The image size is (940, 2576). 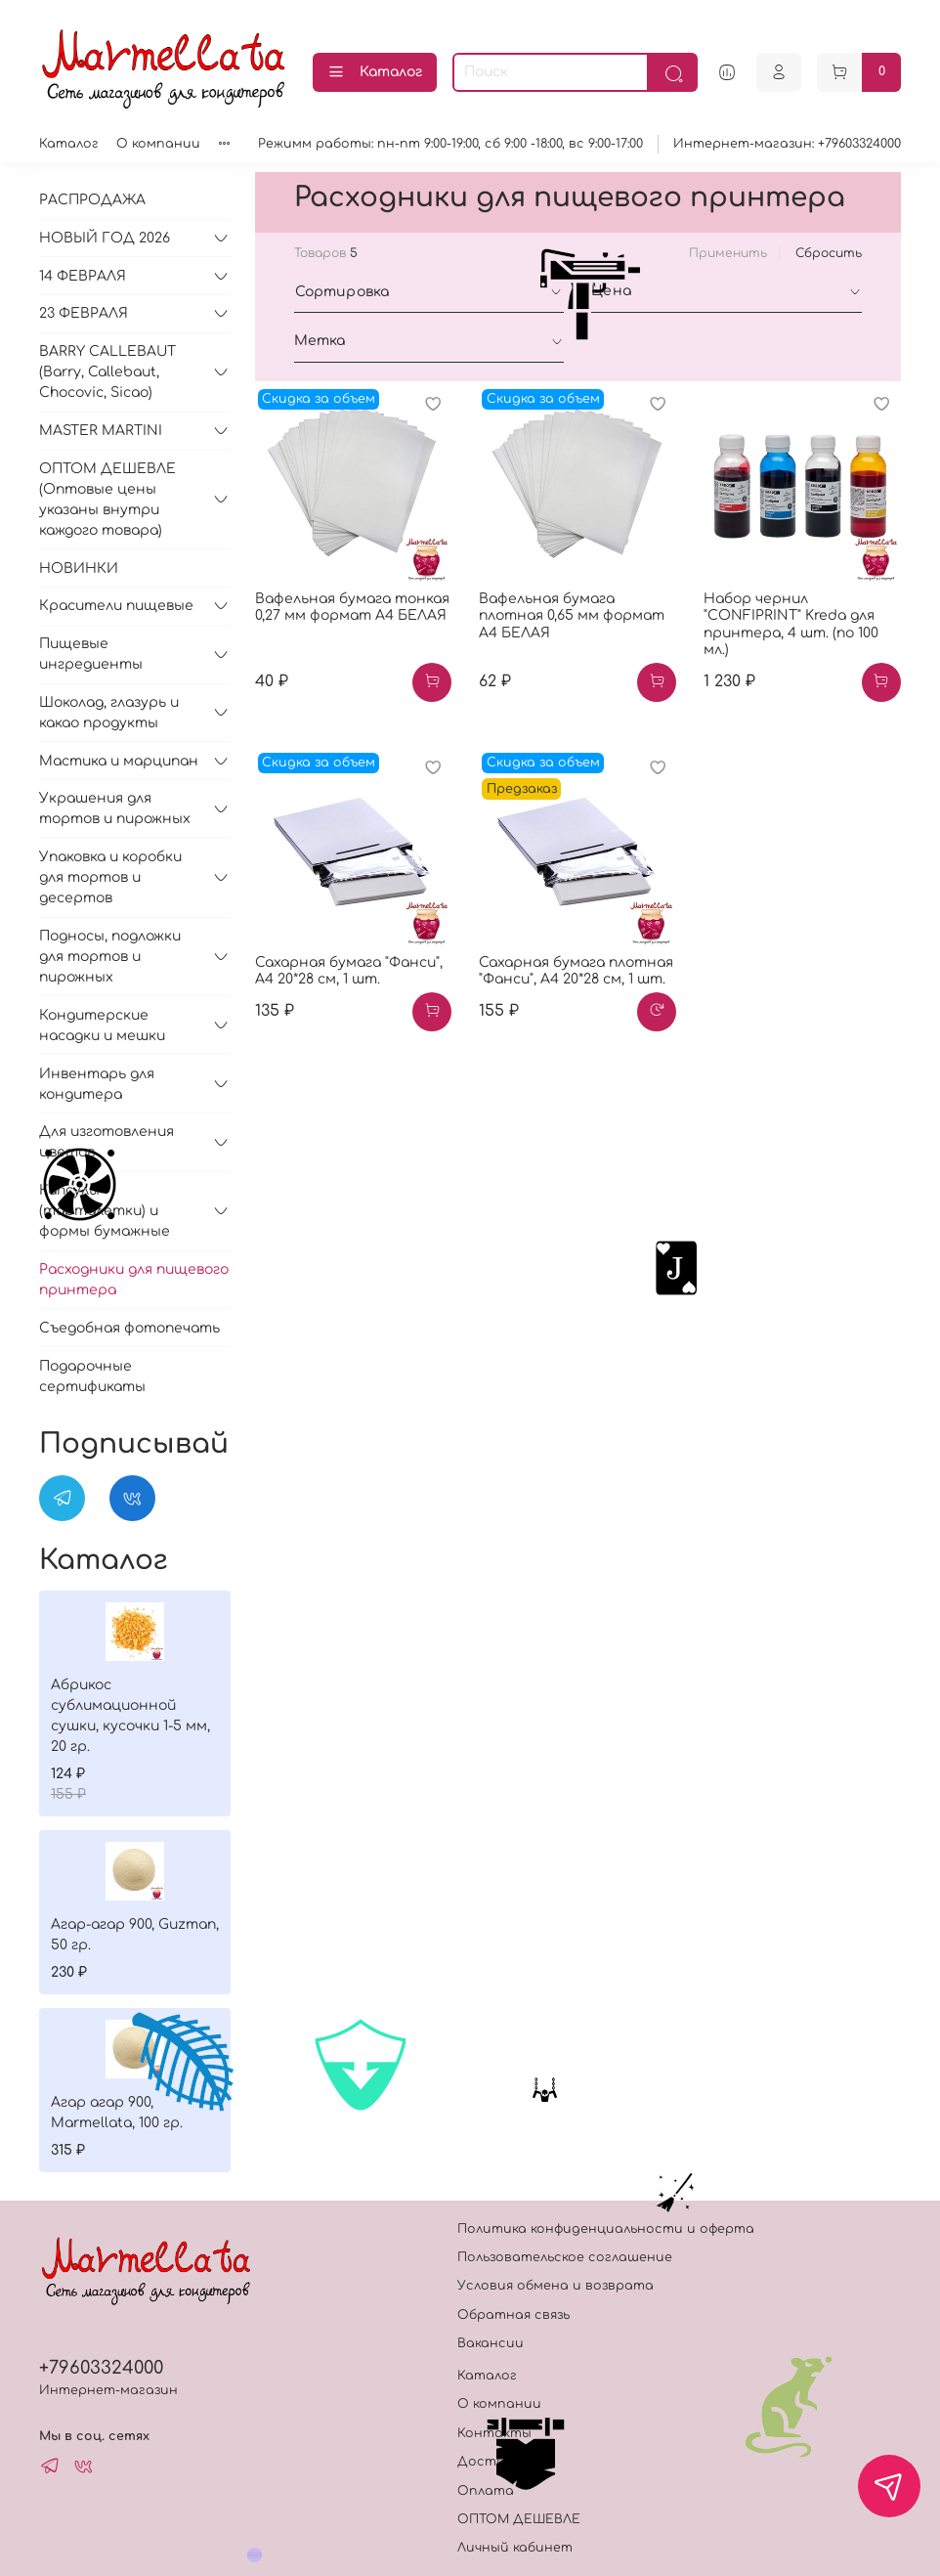 I want to click on jack of hearts playing card, so click(x=676, y=1268).